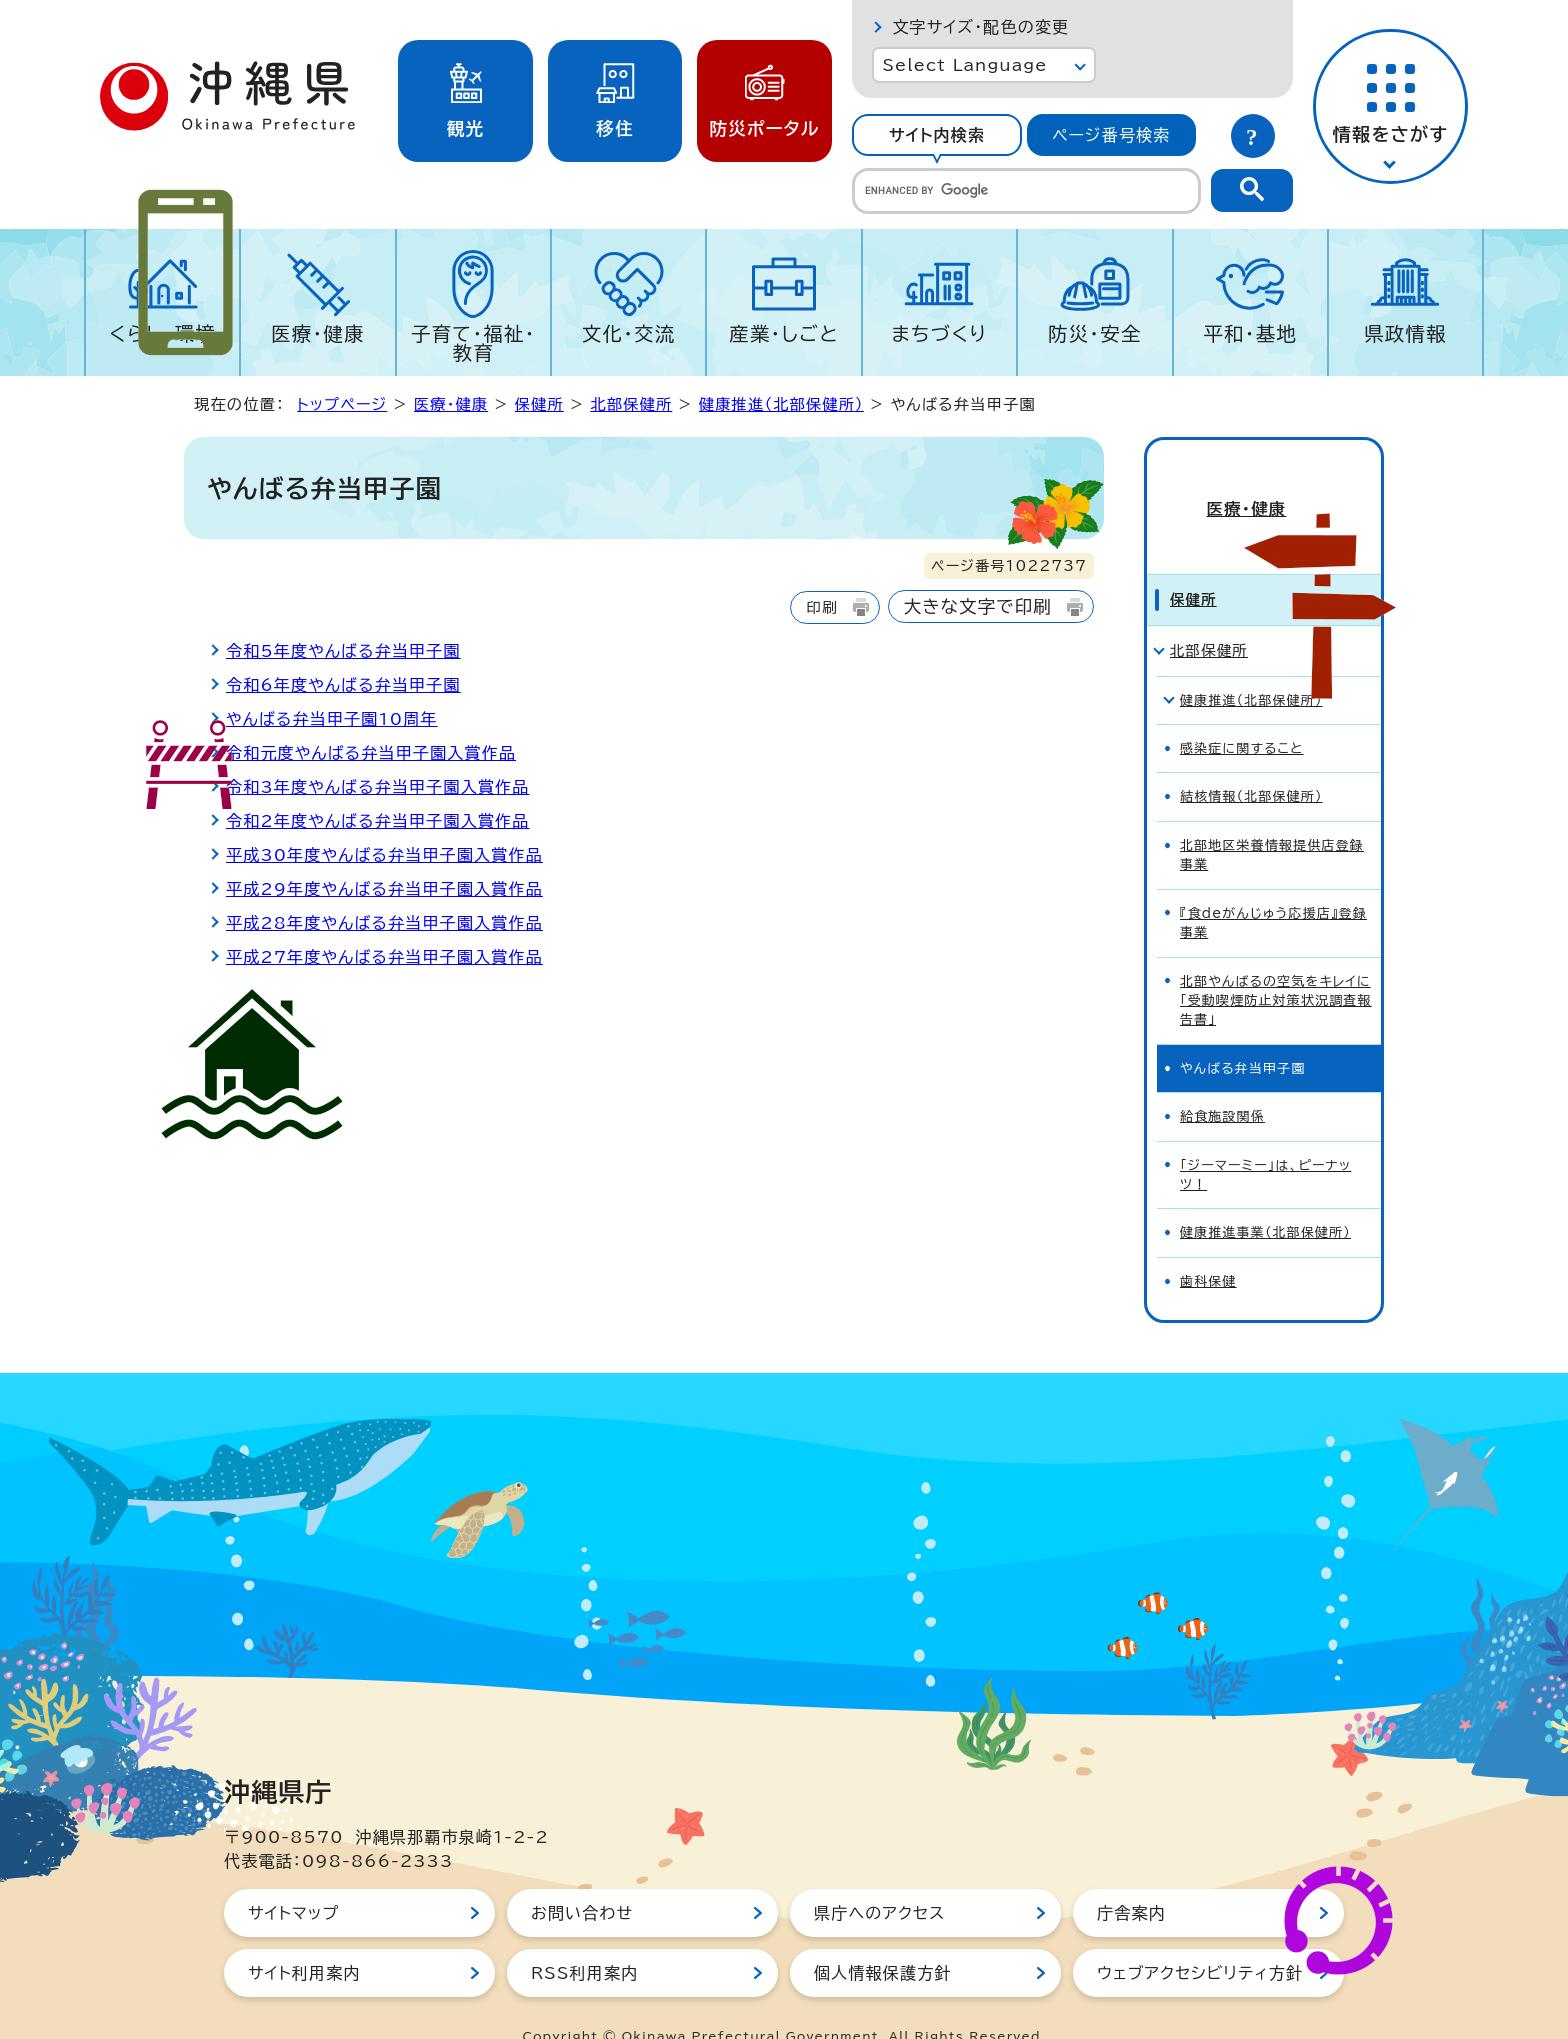 This screenshot has width=1568, height=2039. What do you see at coordinates (252, 1060) in the screenshot?
I see `indicates flood warning or alert` at bounding box center [252, 1060].